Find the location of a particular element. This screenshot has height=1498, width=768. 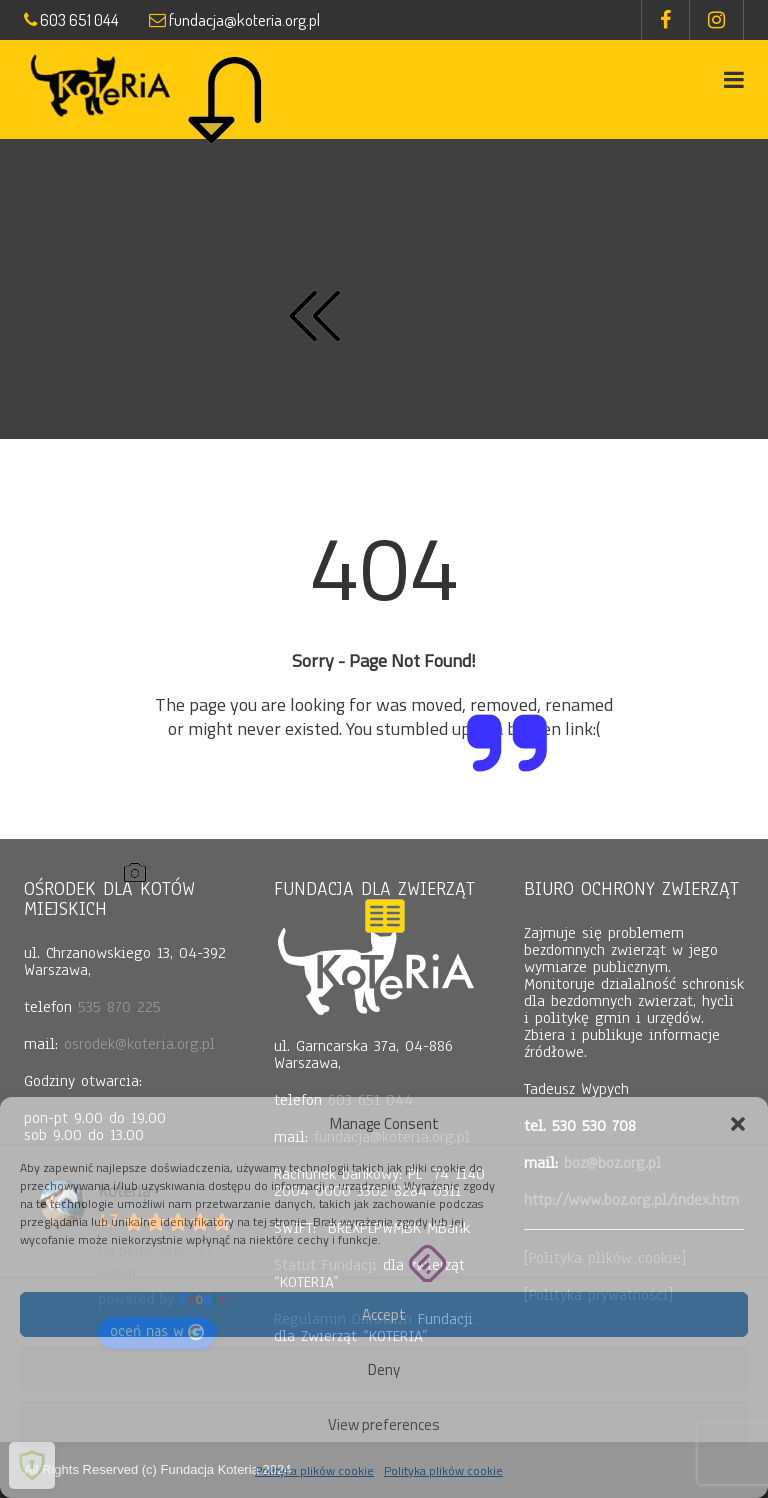

open feedly app is located at coordinates (427, 1263).